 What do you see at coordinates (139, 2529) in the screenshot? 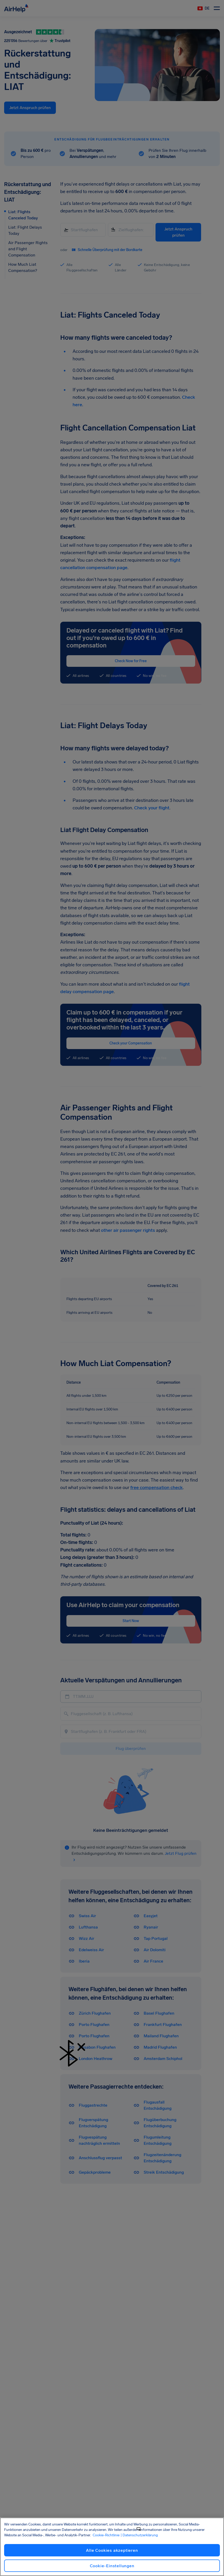
I see `enter text for AI processing` at bounding box center [139, 2529].